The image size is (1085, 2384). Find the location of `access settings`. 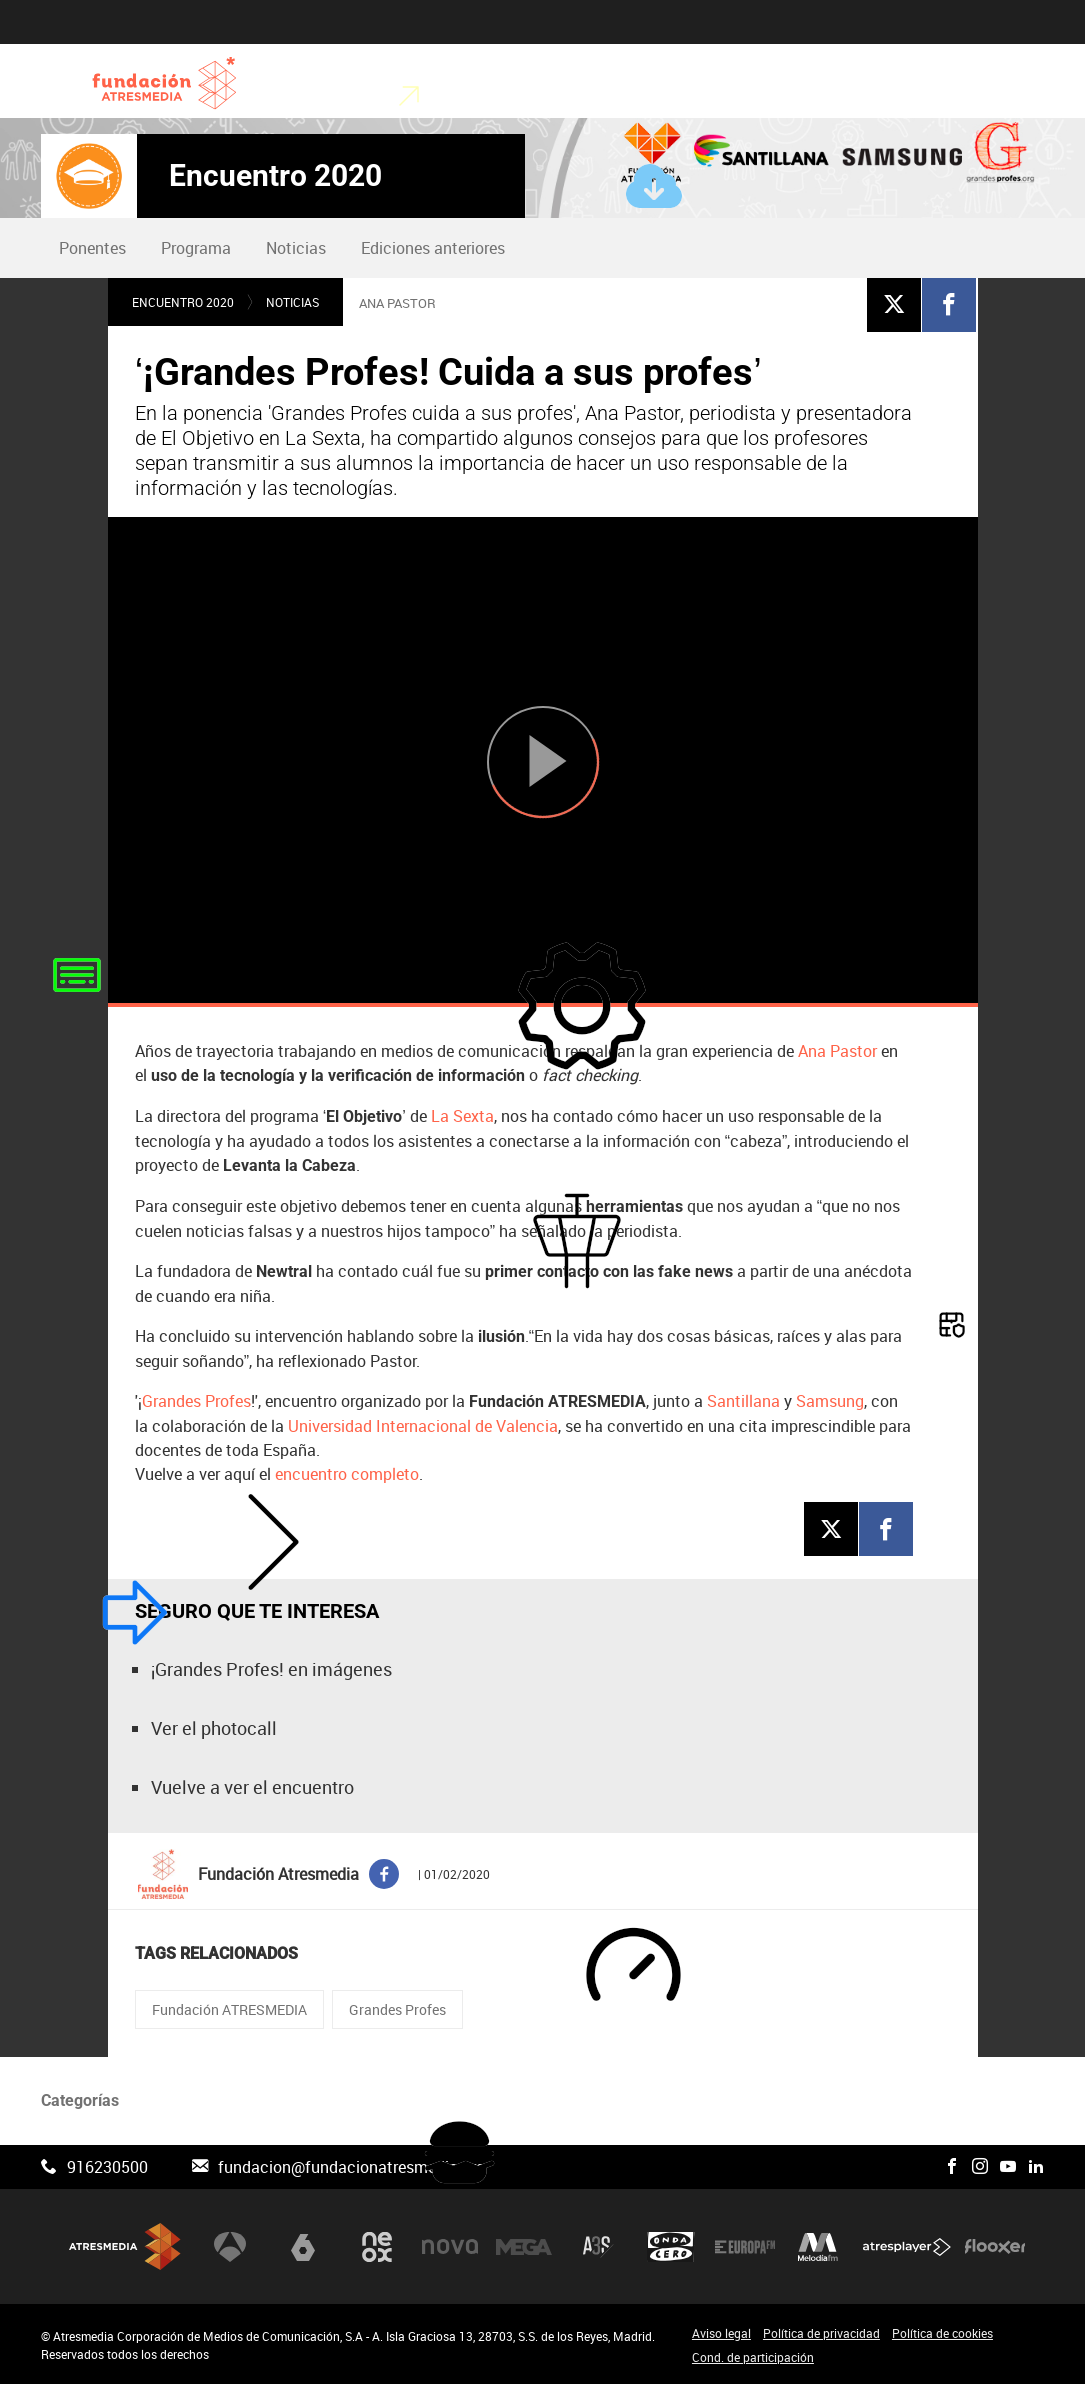

access settings is located at coordinates (582, 1006).